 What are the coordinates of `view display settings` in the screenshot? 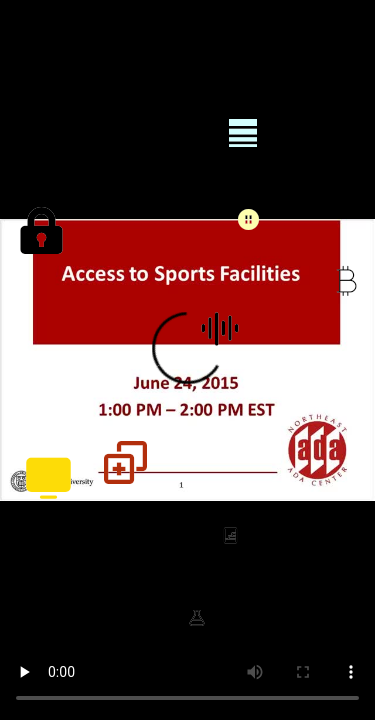 It's located at (48, 476).